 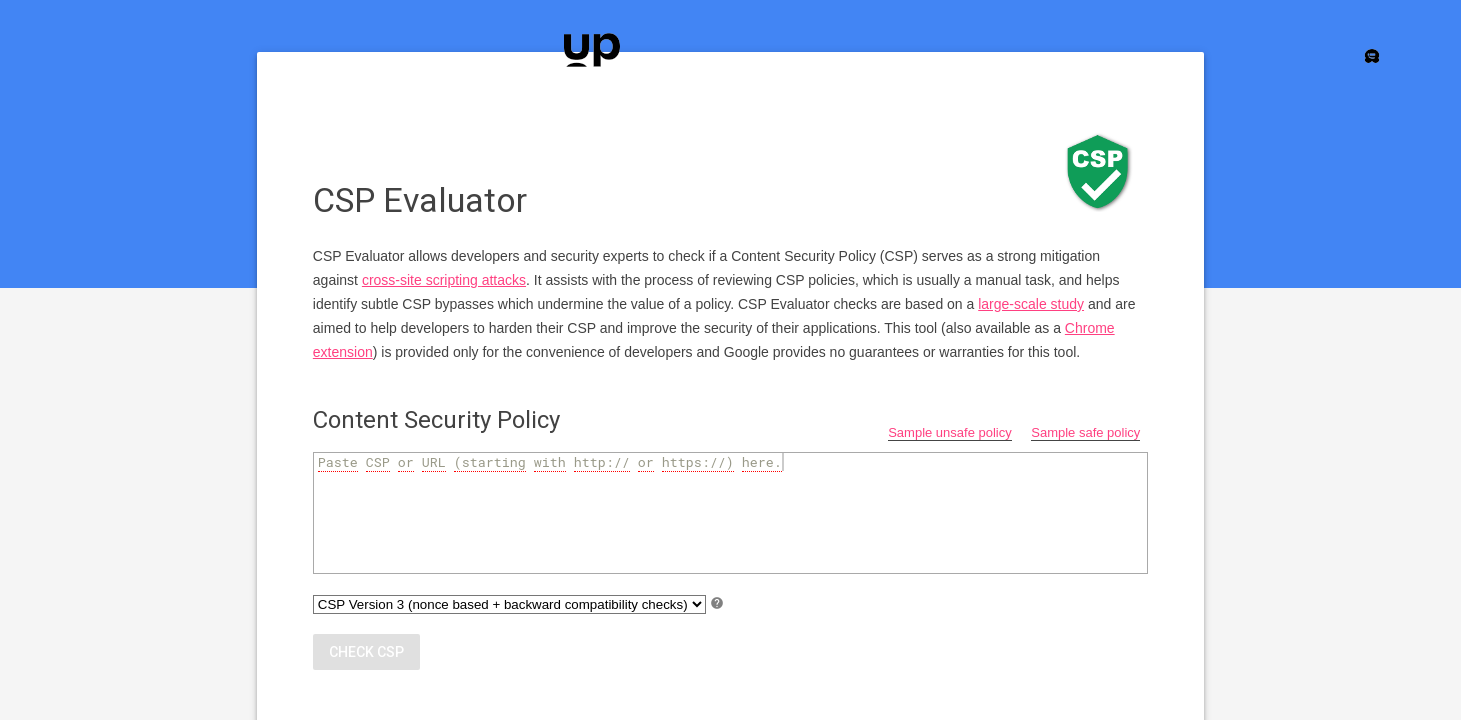 What do you see at coordinates (592, 50) in the screenshot?
I see `visit the Uplabs design resources website` at bounding box center [592, 50].